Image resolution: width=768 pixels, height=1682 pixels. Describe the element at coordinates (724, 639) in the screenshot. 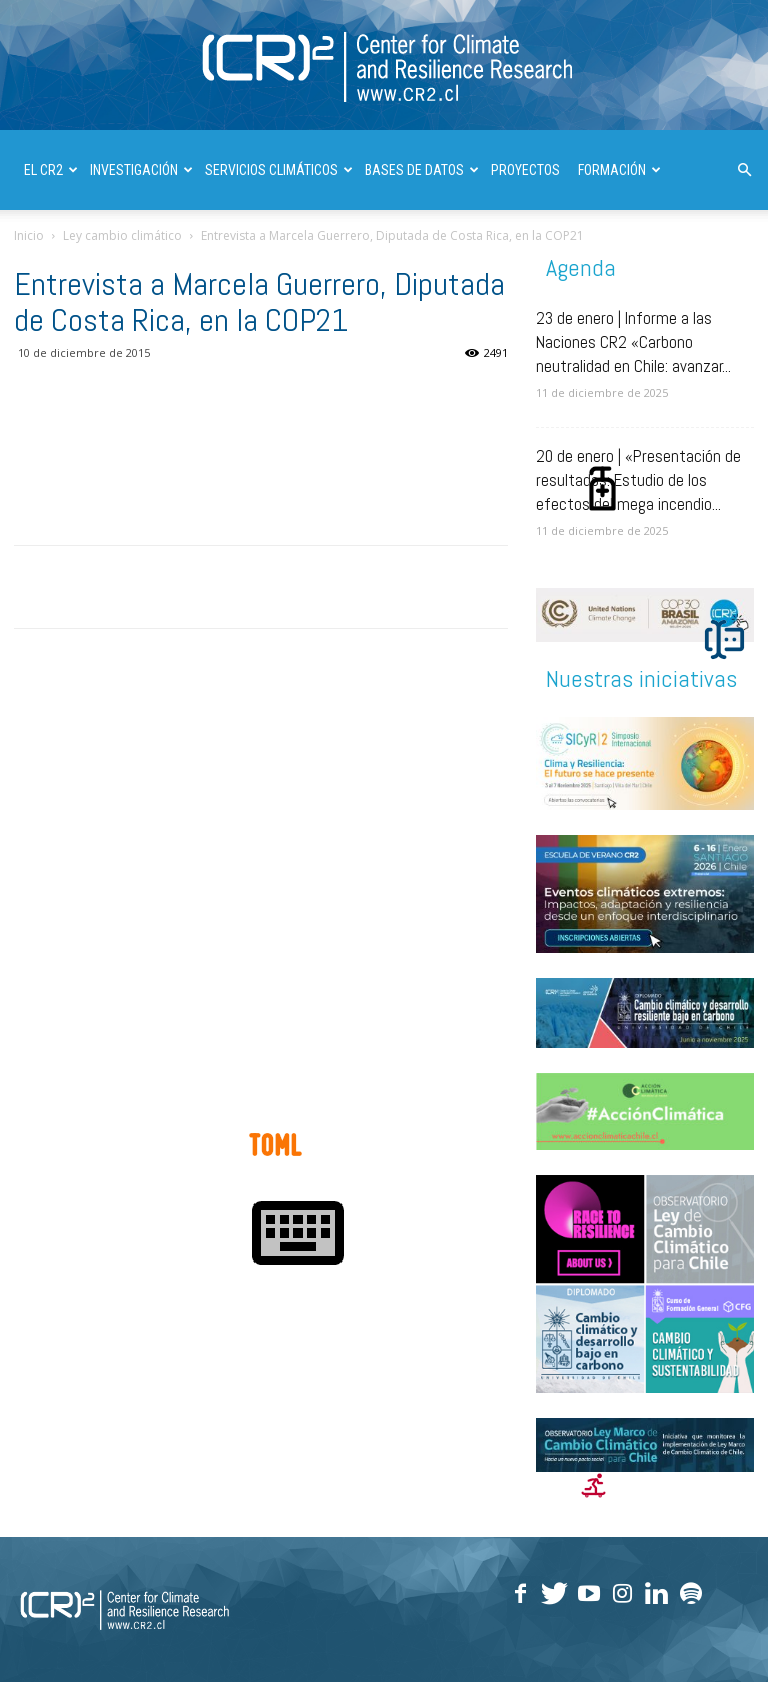

I see `access forms and surveys` at that location.